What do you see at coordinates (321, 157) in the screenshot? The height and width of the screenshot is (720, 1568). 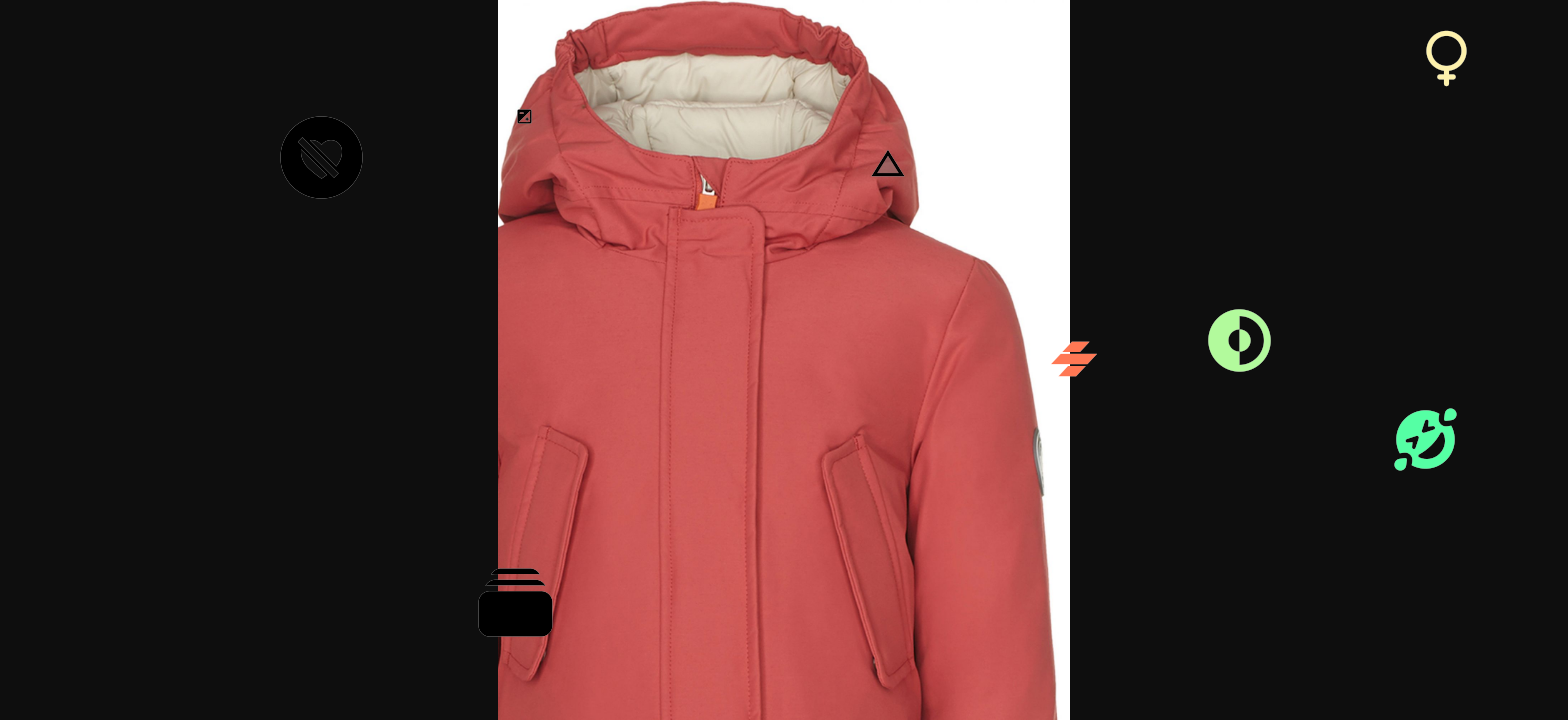 I see `remove from favorites` at bounding box center [321, 157].